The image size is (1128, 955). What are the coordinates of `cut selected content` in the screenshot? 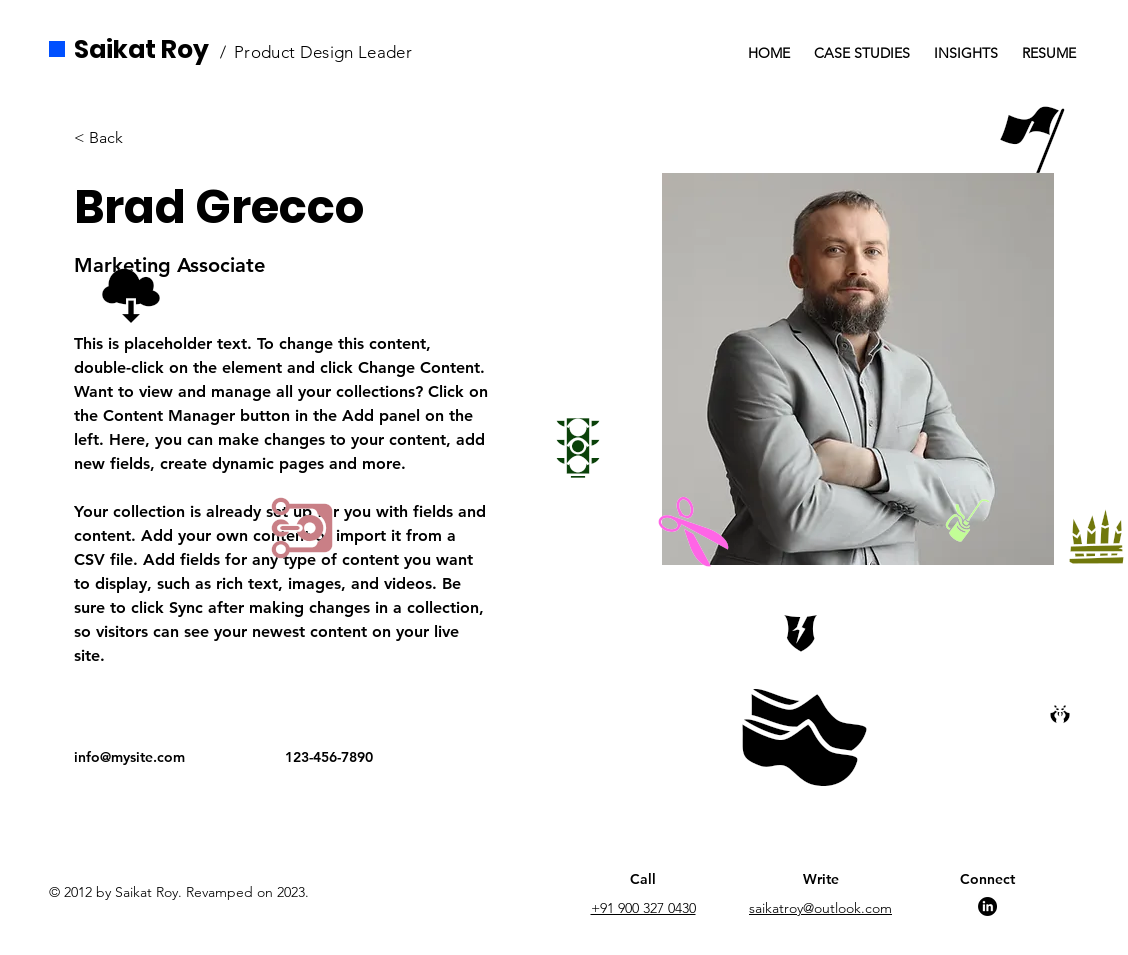 It's located at (693, 531).